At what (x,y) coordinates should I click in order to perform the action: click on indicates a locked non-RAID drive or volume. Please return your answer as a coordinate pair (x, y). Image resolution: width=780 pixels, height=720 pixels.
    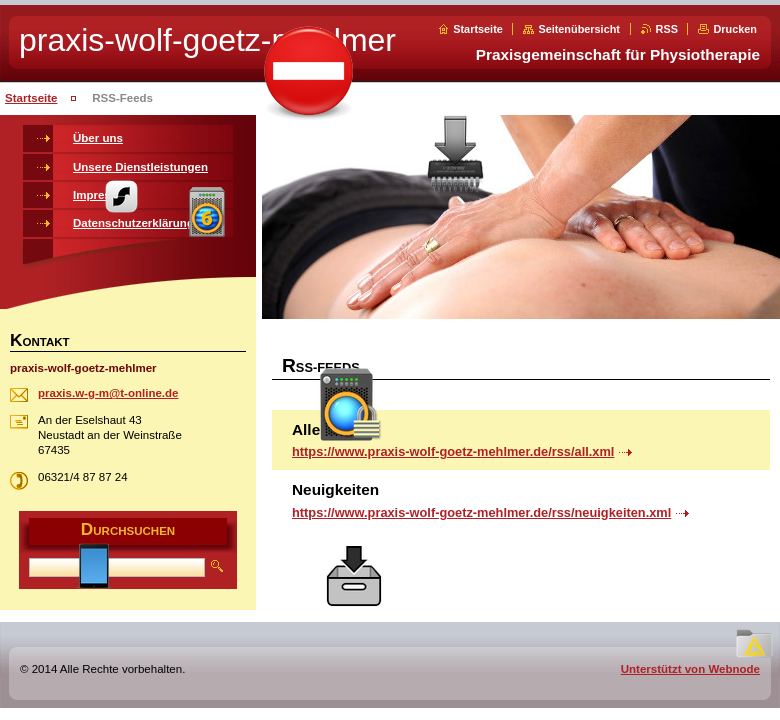
    Looking at the image, I should click on (346, 404).